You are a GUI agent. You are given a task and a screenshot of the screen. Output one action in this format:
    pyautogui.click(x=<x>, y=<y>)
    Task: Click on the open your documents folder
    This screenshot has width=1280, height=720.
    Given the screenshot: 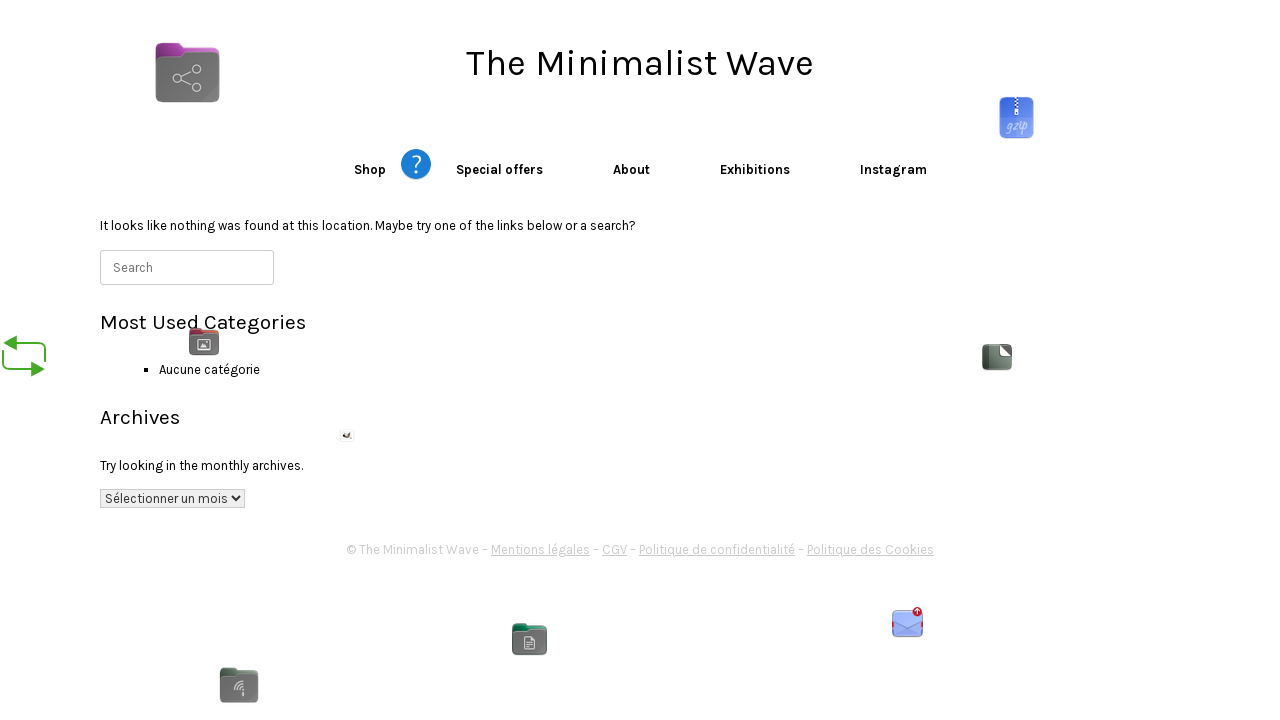 What is the action you would take?
    pyautogui.click(x=529, y=638)
    